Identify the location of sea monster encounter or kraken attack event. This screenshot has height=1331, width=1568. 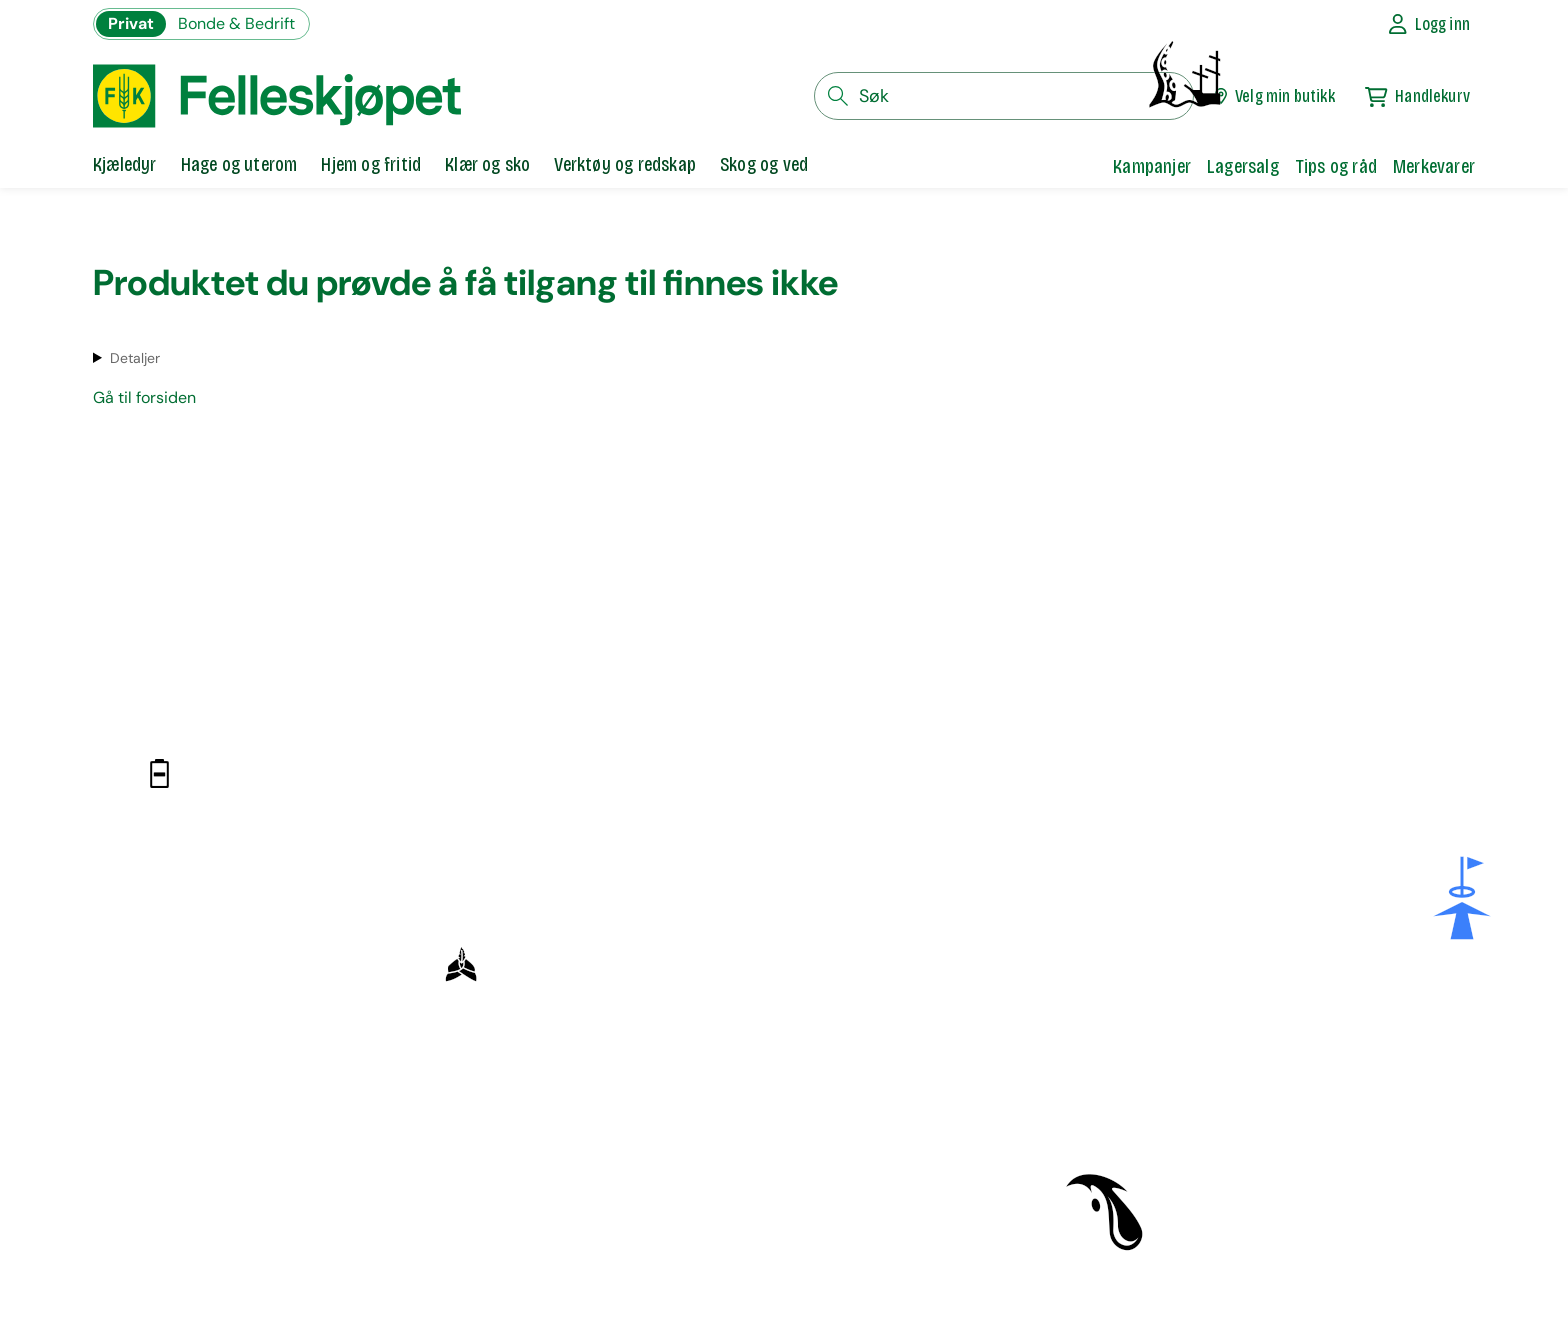
(1185, 73).